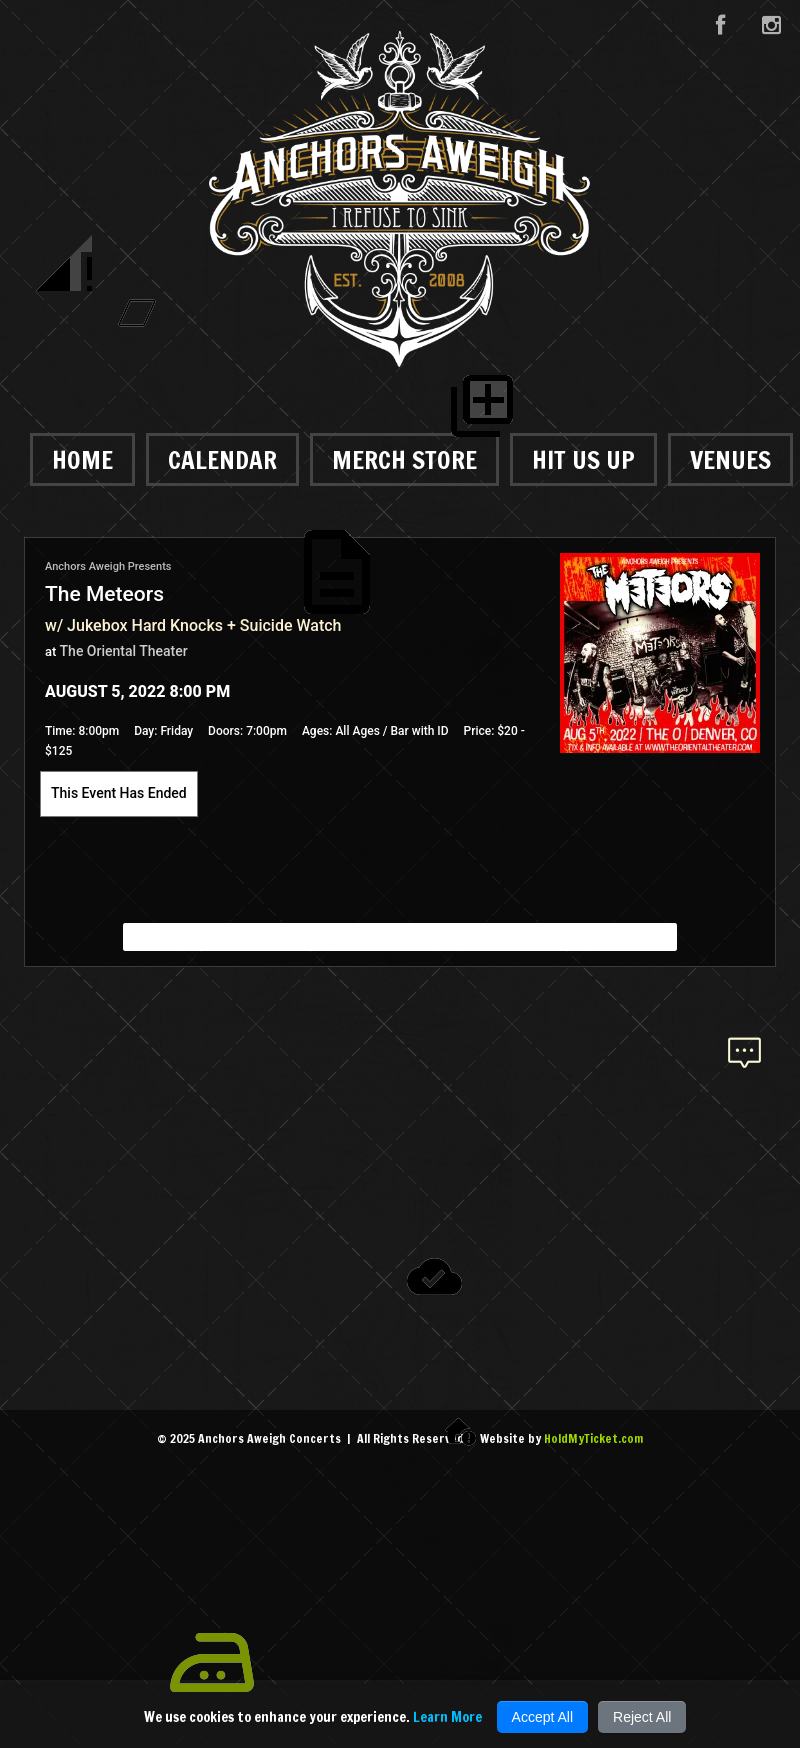 The width and height of the screenshot is (800, 1748). Describe the element at coordinates (482, 406) in the screenshot. I see `add a new photo to your collection` at that location.